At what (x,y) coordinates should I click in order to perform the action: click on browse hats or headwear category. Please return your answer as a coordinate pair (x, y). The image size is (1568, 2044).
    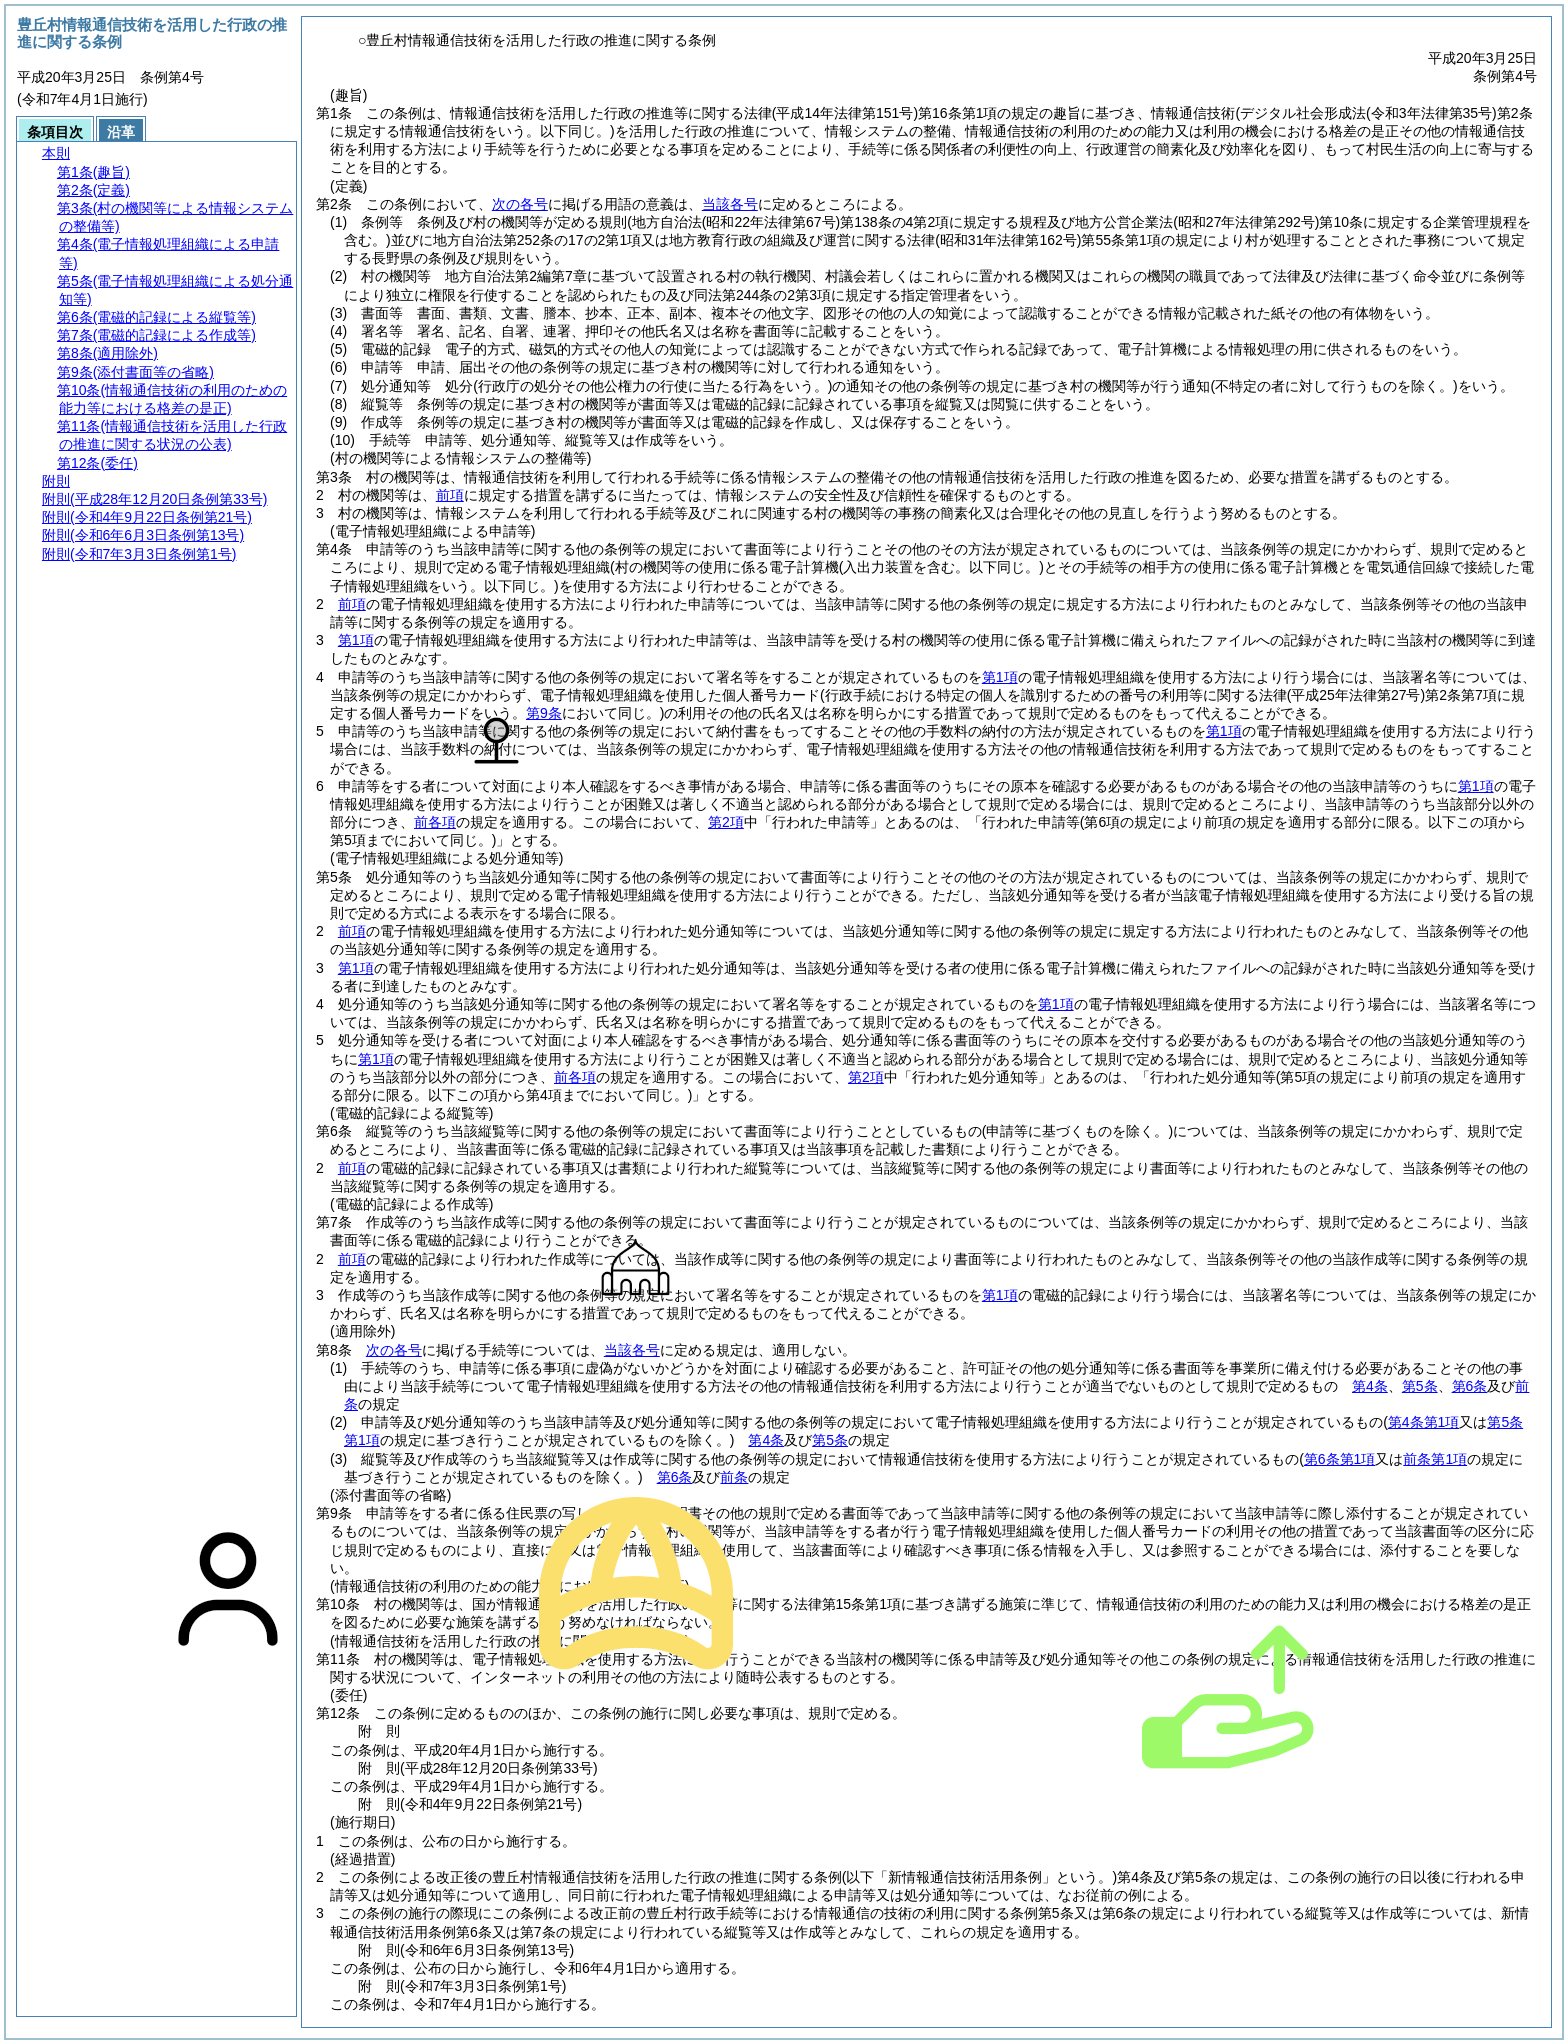
    Looking at the image, I should click on (636, 1594).